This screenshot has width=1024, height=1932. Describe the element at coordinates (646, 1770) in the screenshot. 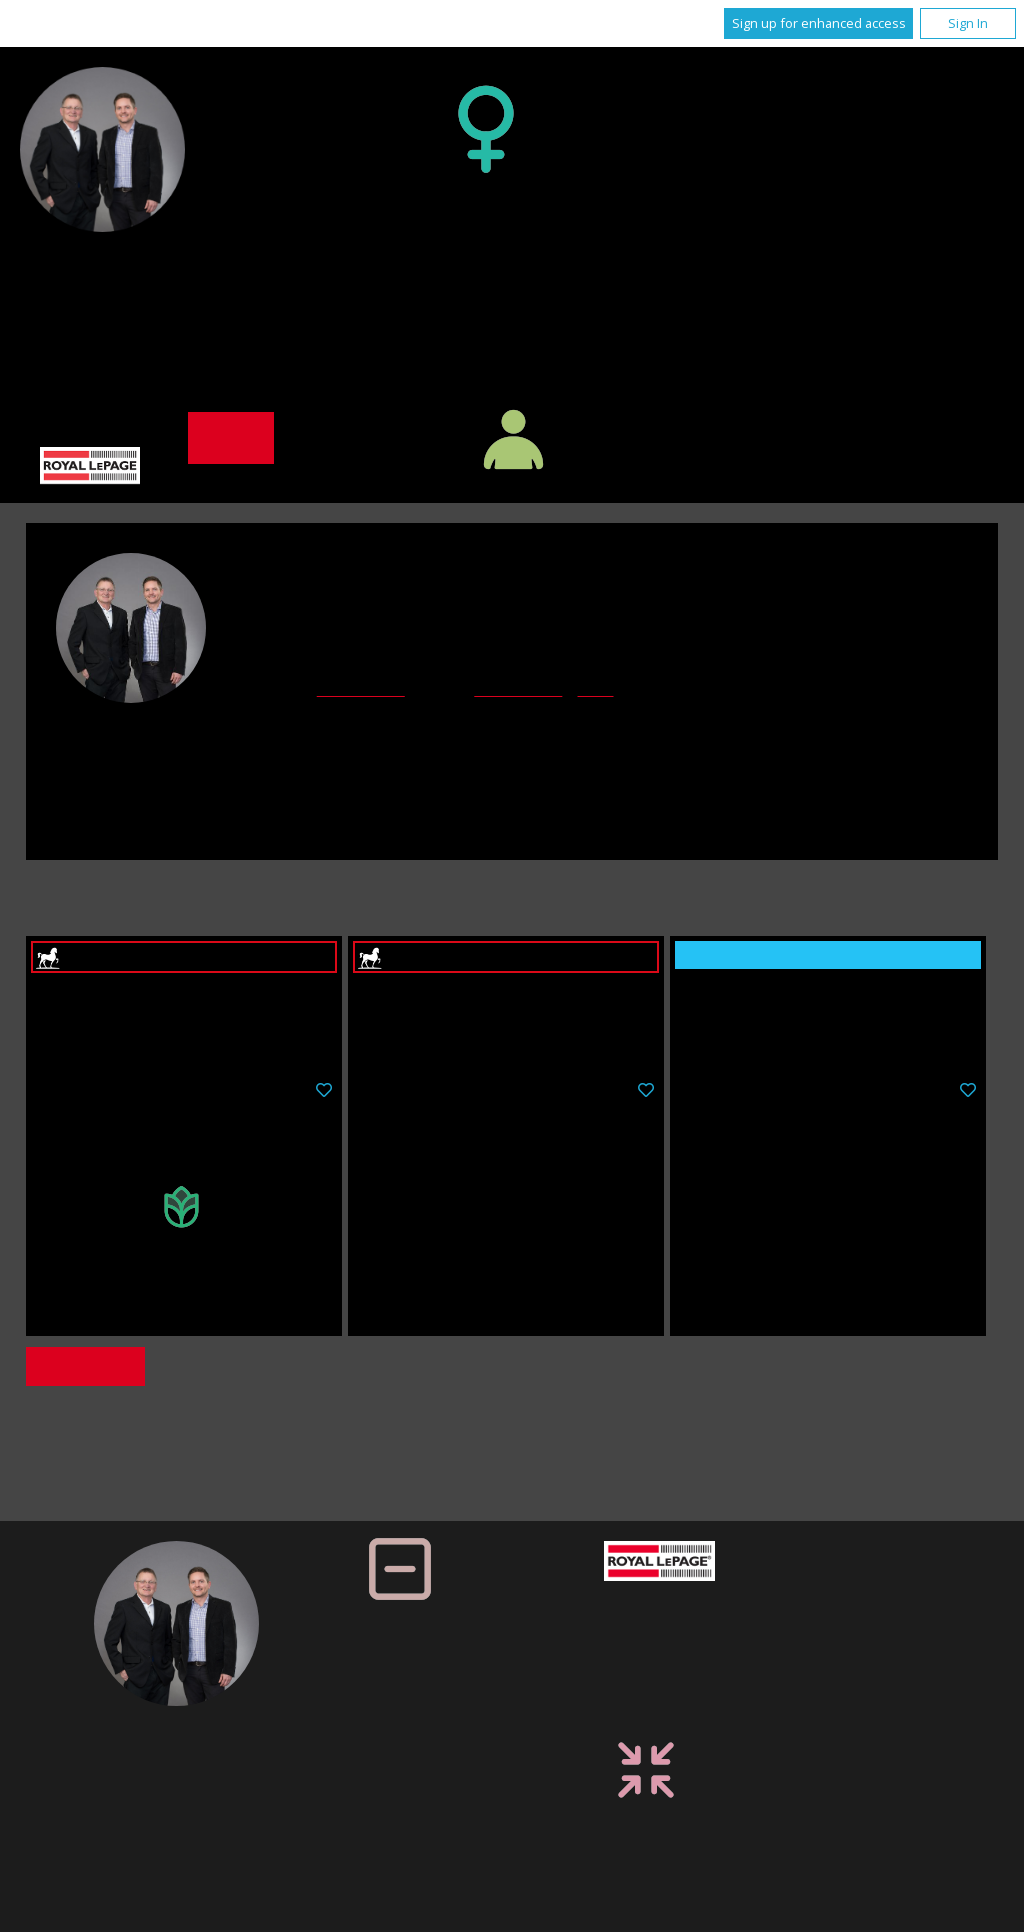

I see `minimize or reduce window size` at that location.